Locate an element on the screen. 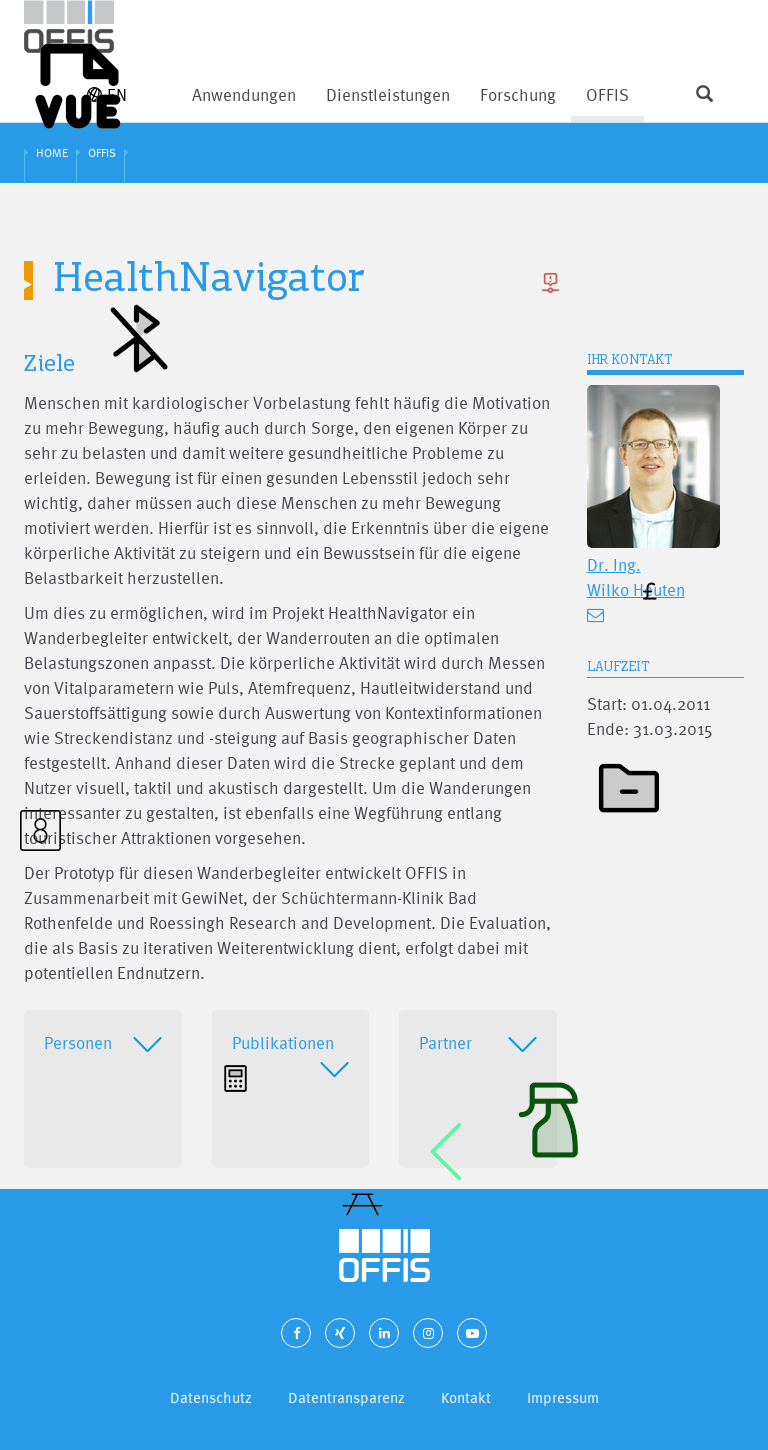  bluetooth is disabled or turned off is located at coordinates (136, 338).